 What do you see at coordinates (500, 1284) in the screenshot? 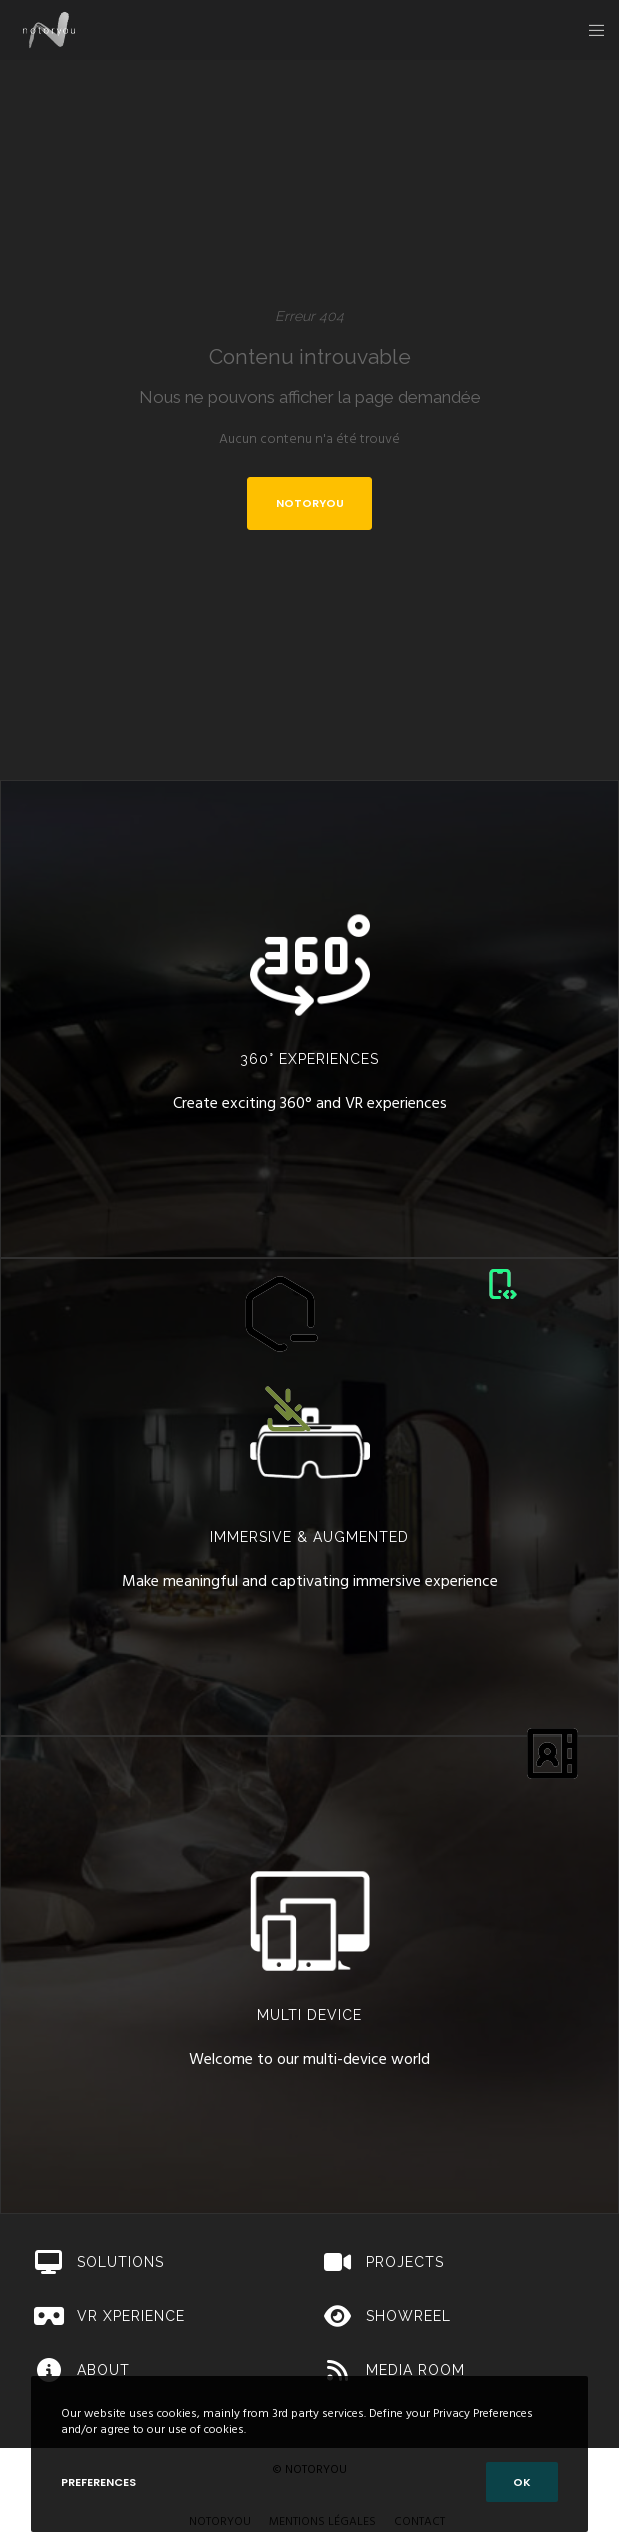
I see `access mobile development tools` at bounding box center [500, 1284].